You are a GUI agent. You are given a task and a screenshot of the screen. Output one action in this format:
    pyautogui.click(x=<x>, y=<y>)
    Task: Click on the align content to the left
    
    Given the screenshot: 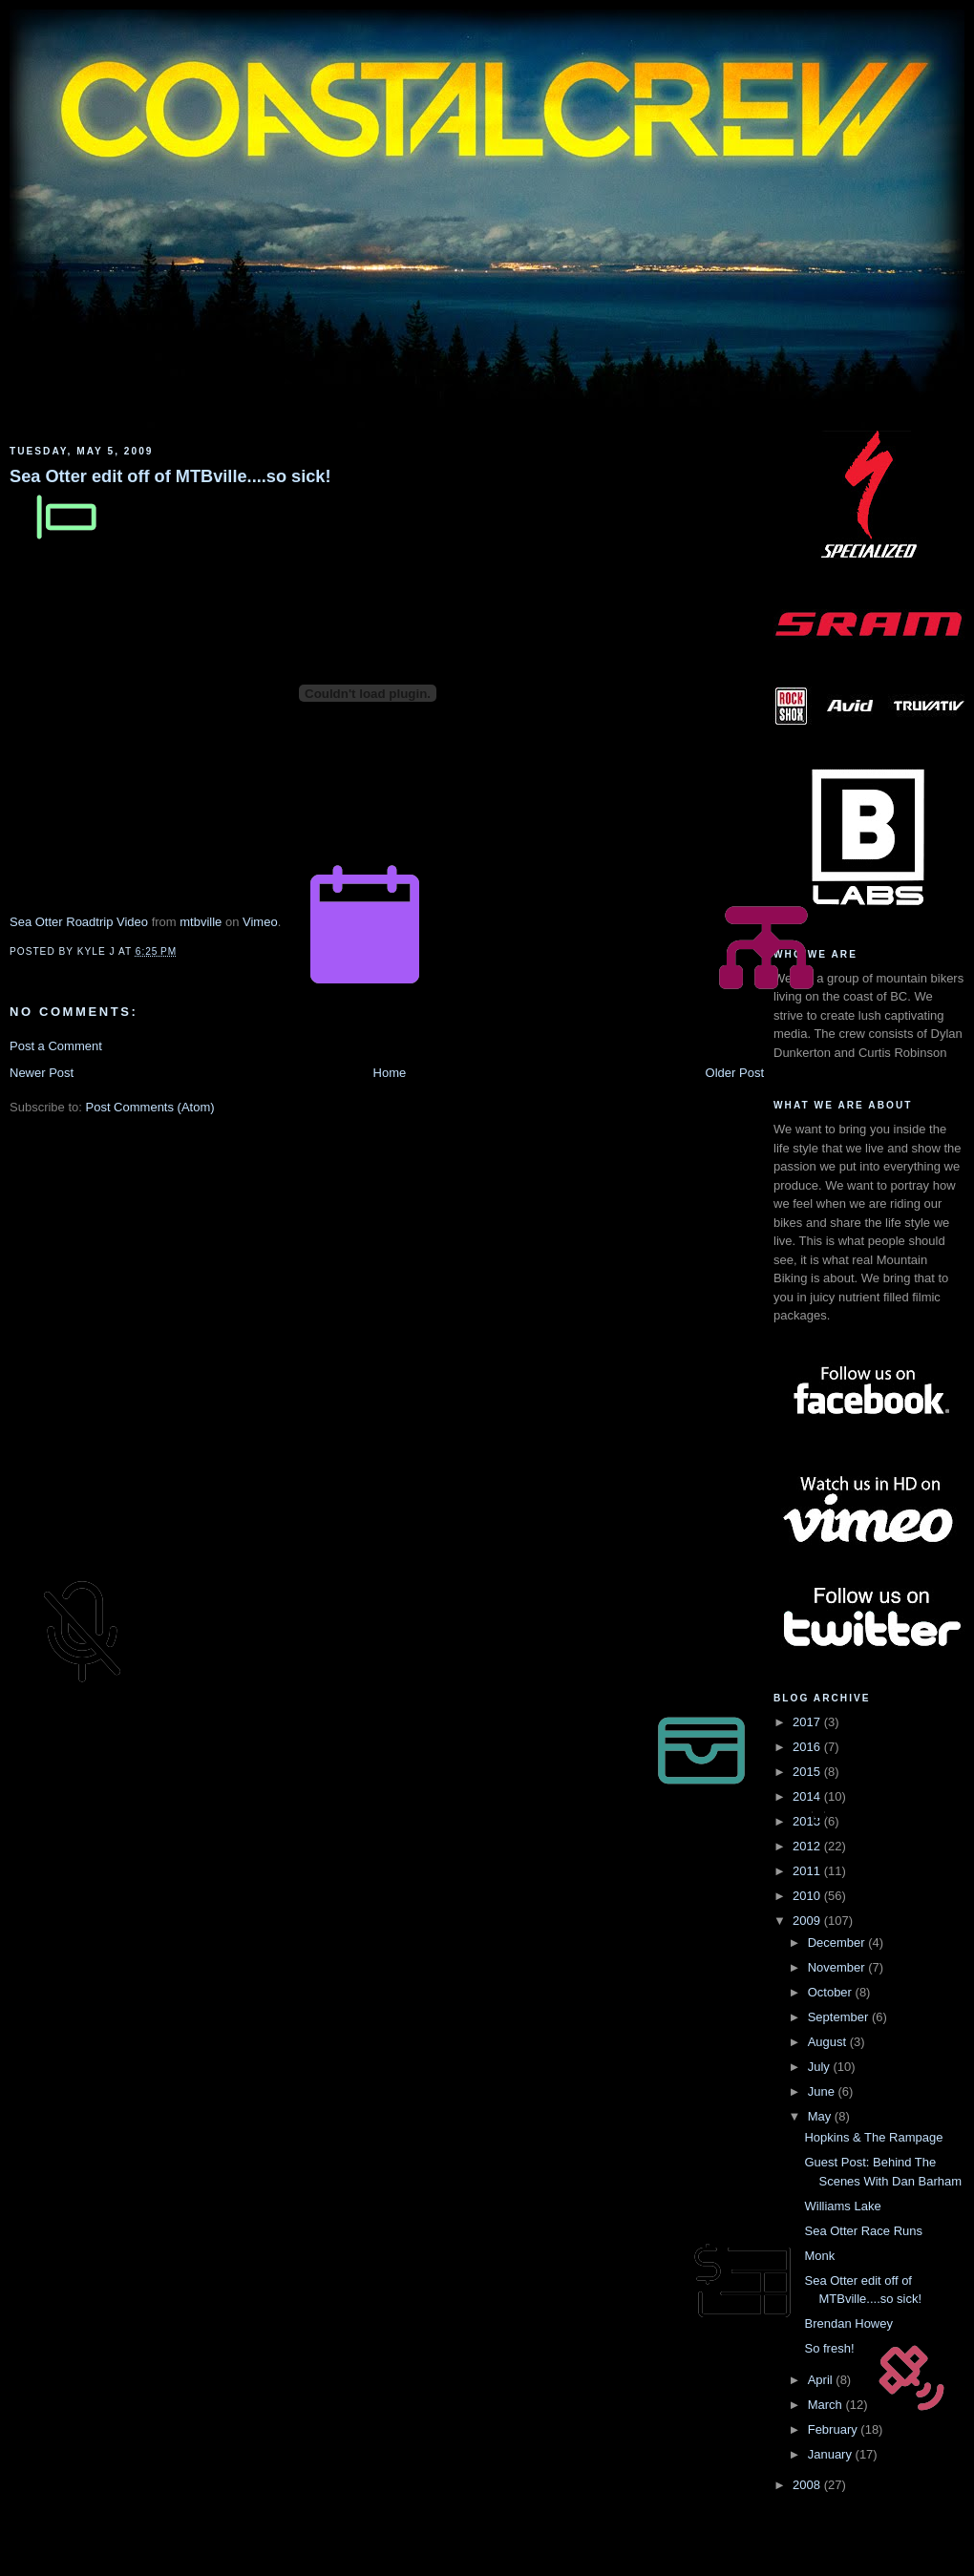 What is the action you would take?
    pyautogui.click(x=65, y=517)
    